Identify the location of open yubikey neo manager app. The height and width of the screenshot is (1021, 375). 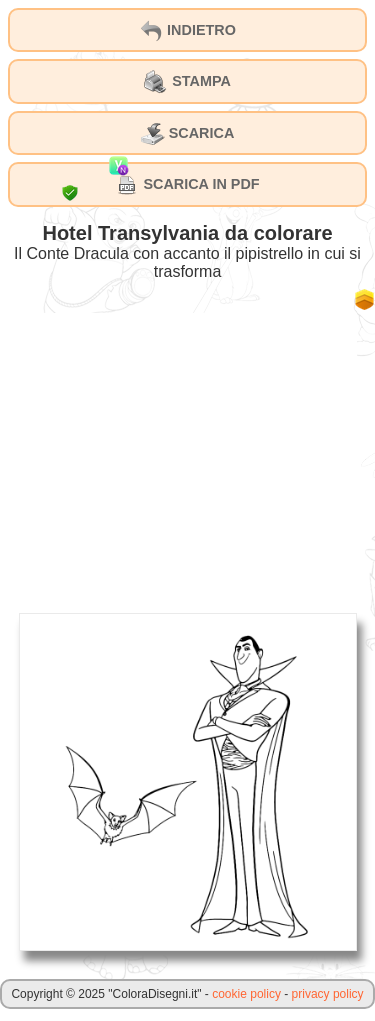
(118, 165).